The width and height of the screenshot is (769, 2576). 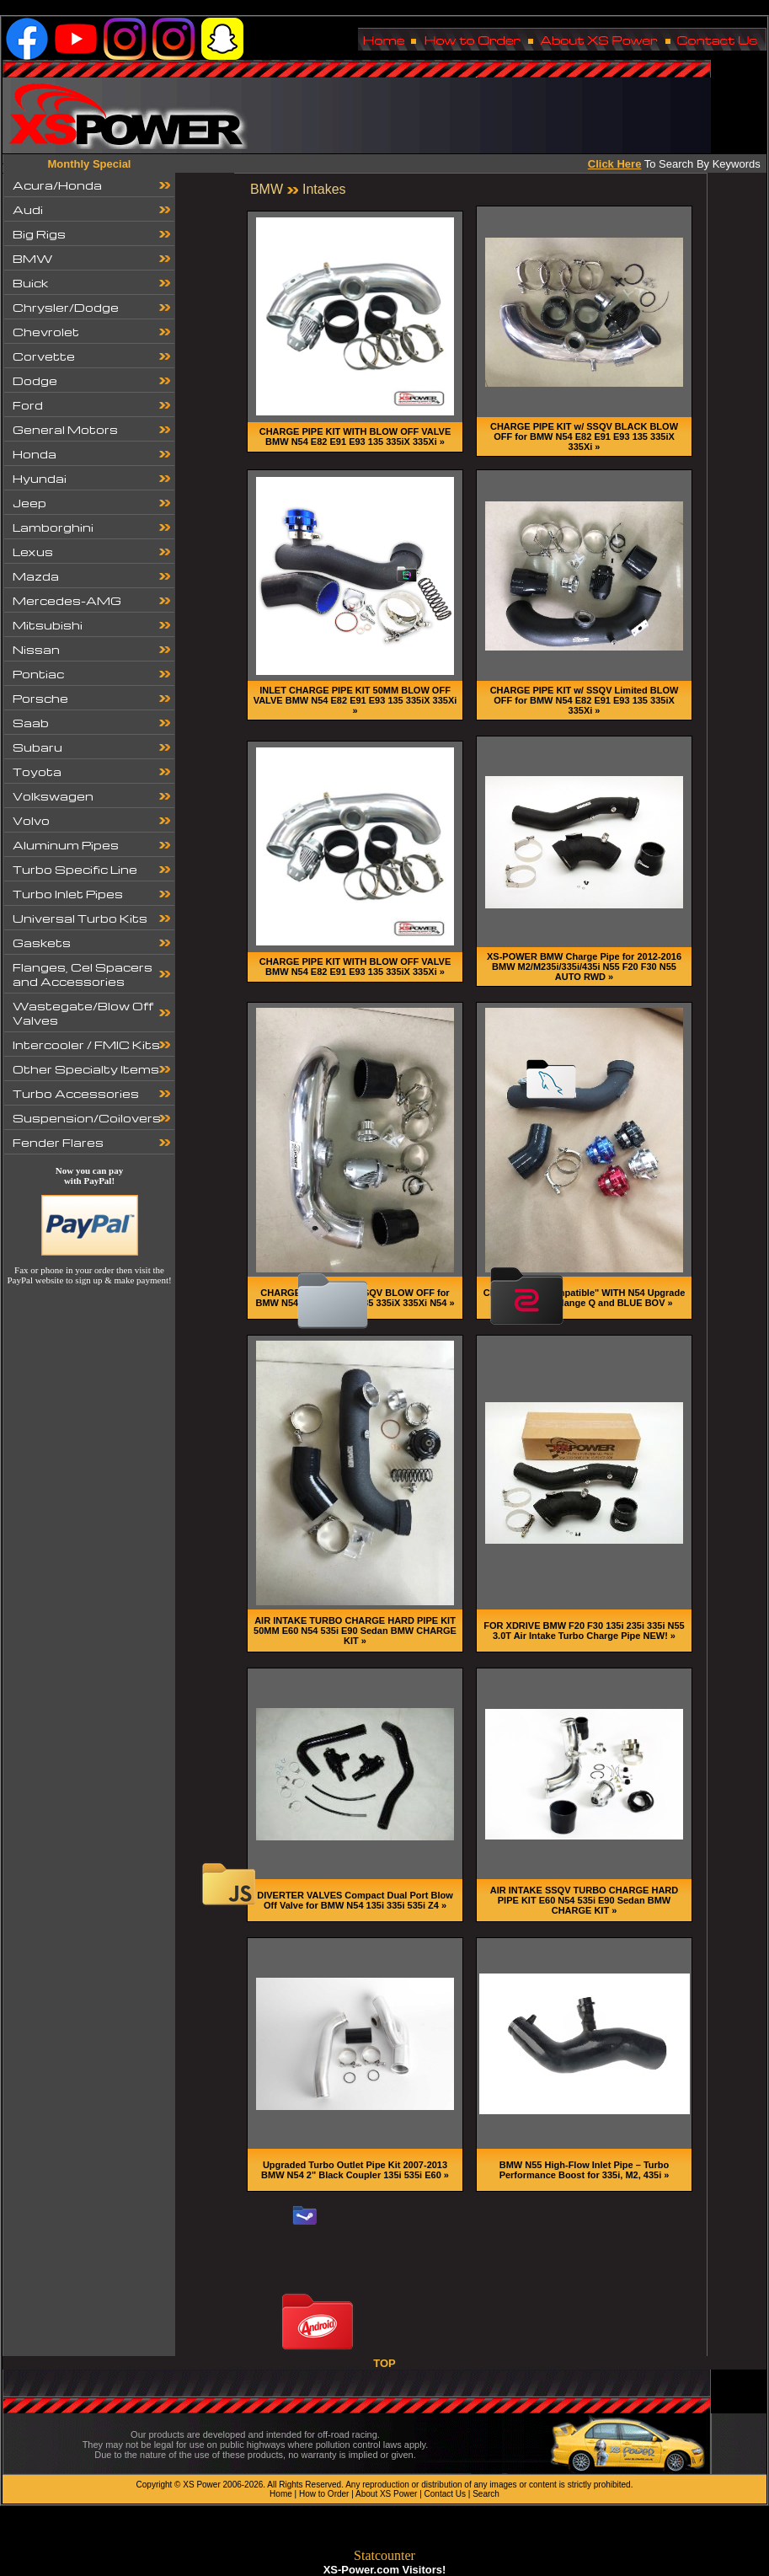 I want to click on open your steam games folder, so click(x=304, y=2215).